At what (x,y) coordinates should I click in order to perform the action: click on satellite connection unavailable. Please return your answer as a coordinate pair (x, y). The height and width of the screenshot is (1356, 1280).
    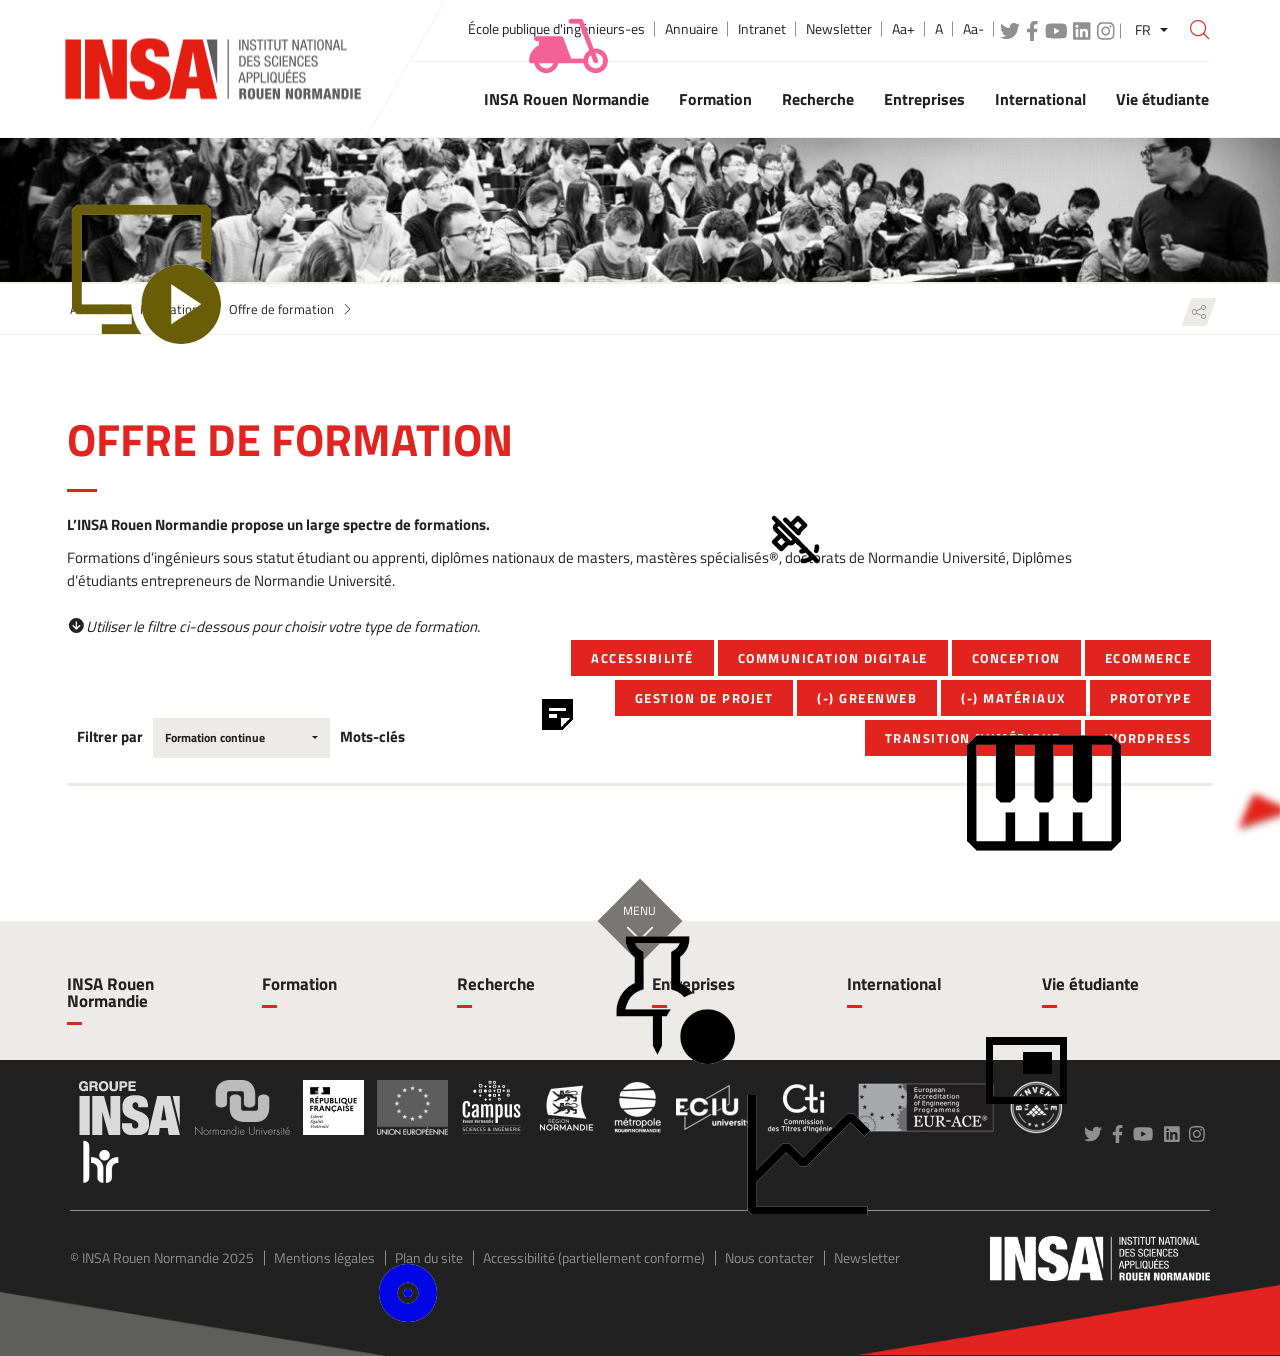
    Looking at the image, I should click on (795, 539).